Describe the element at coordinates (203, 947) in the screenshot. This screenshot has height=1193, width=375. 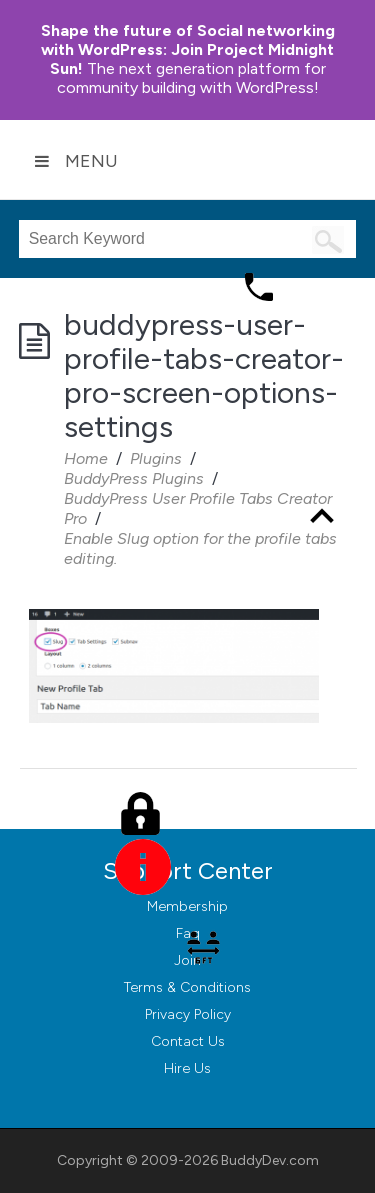
I see `indicates social distancing requirement of 6 feet` at that location.